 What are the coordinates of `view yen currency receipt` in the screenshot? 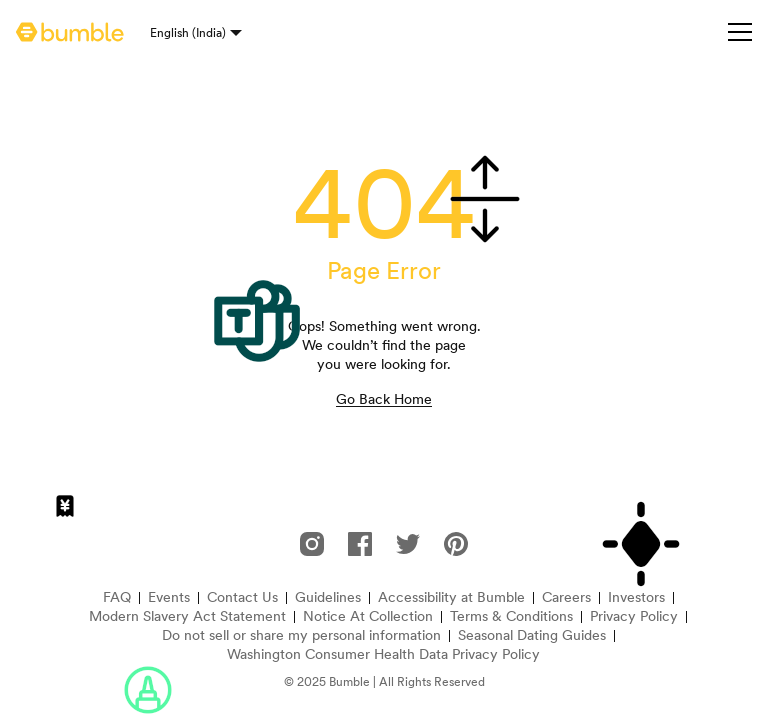 It's located at (65, 506).